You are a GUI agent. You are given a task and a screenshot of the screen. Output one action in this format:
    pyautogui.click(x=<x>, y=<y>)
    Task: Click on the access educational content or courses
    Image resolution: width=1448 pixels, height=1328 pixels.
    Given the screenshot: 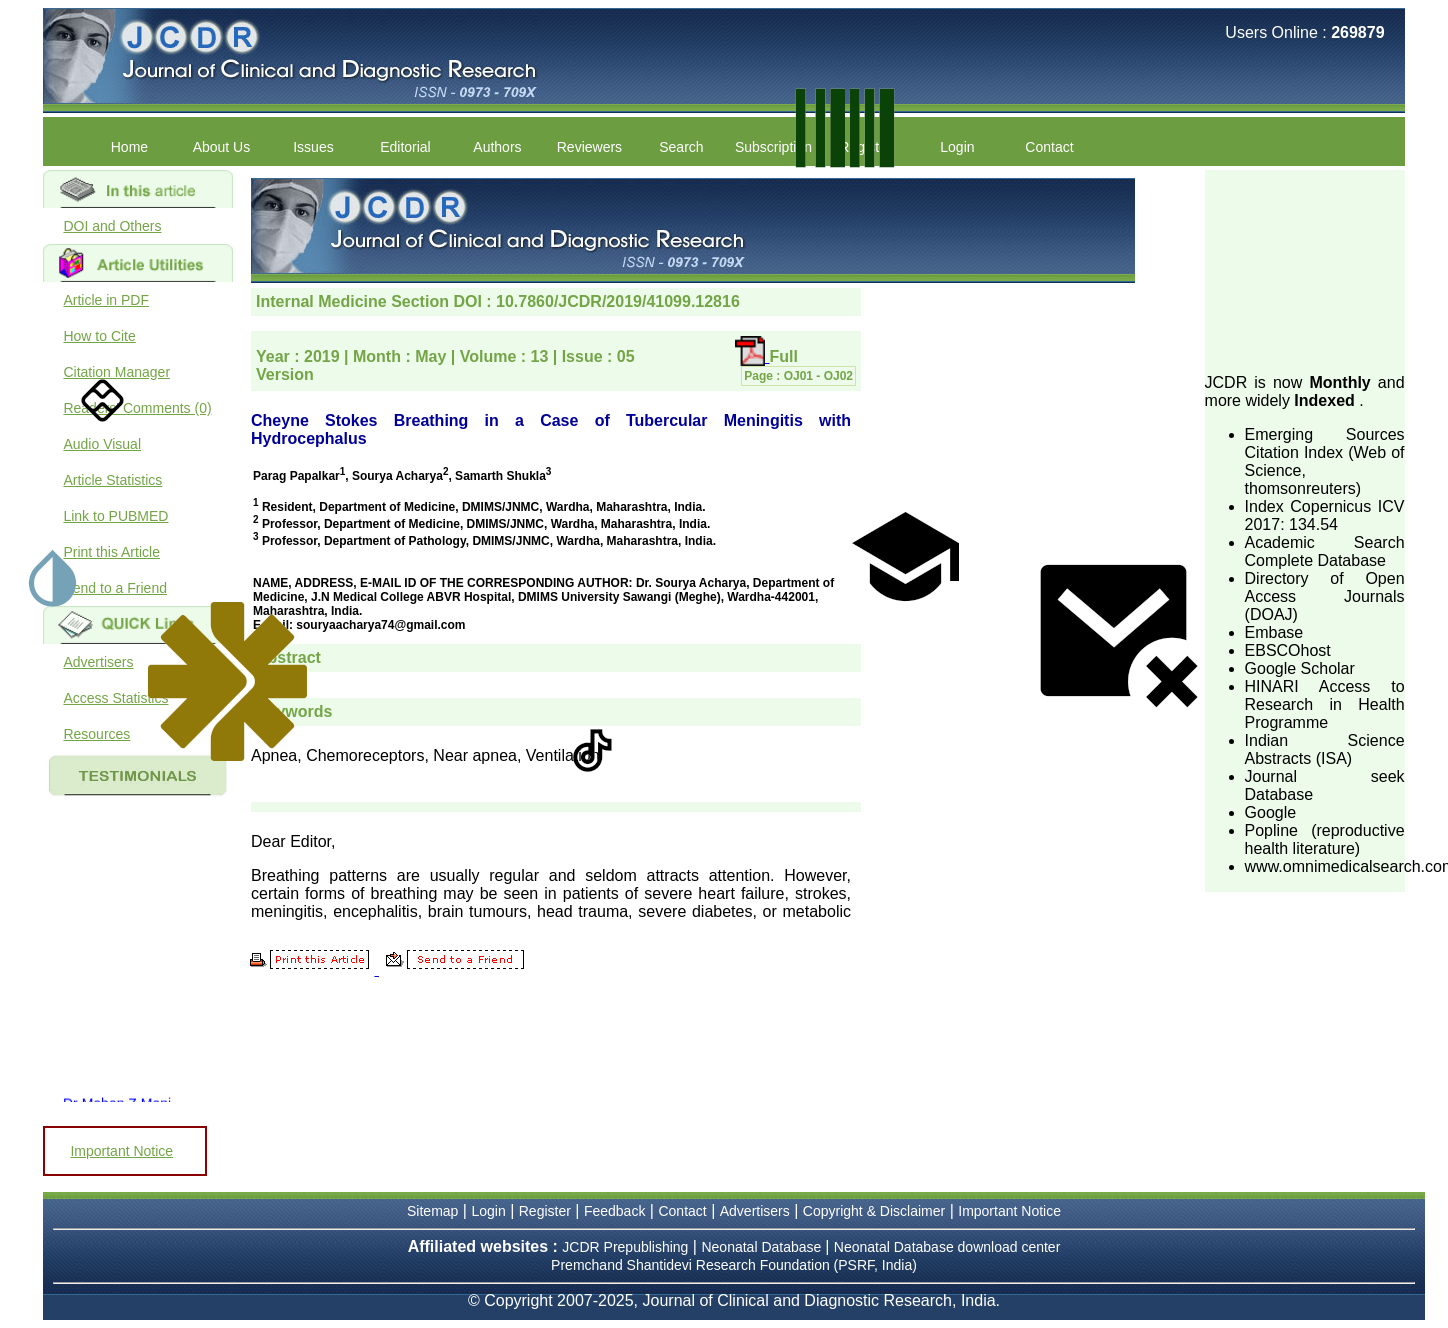 What is the action you would take?
    pyautogui.click(x=905, y=556)
    